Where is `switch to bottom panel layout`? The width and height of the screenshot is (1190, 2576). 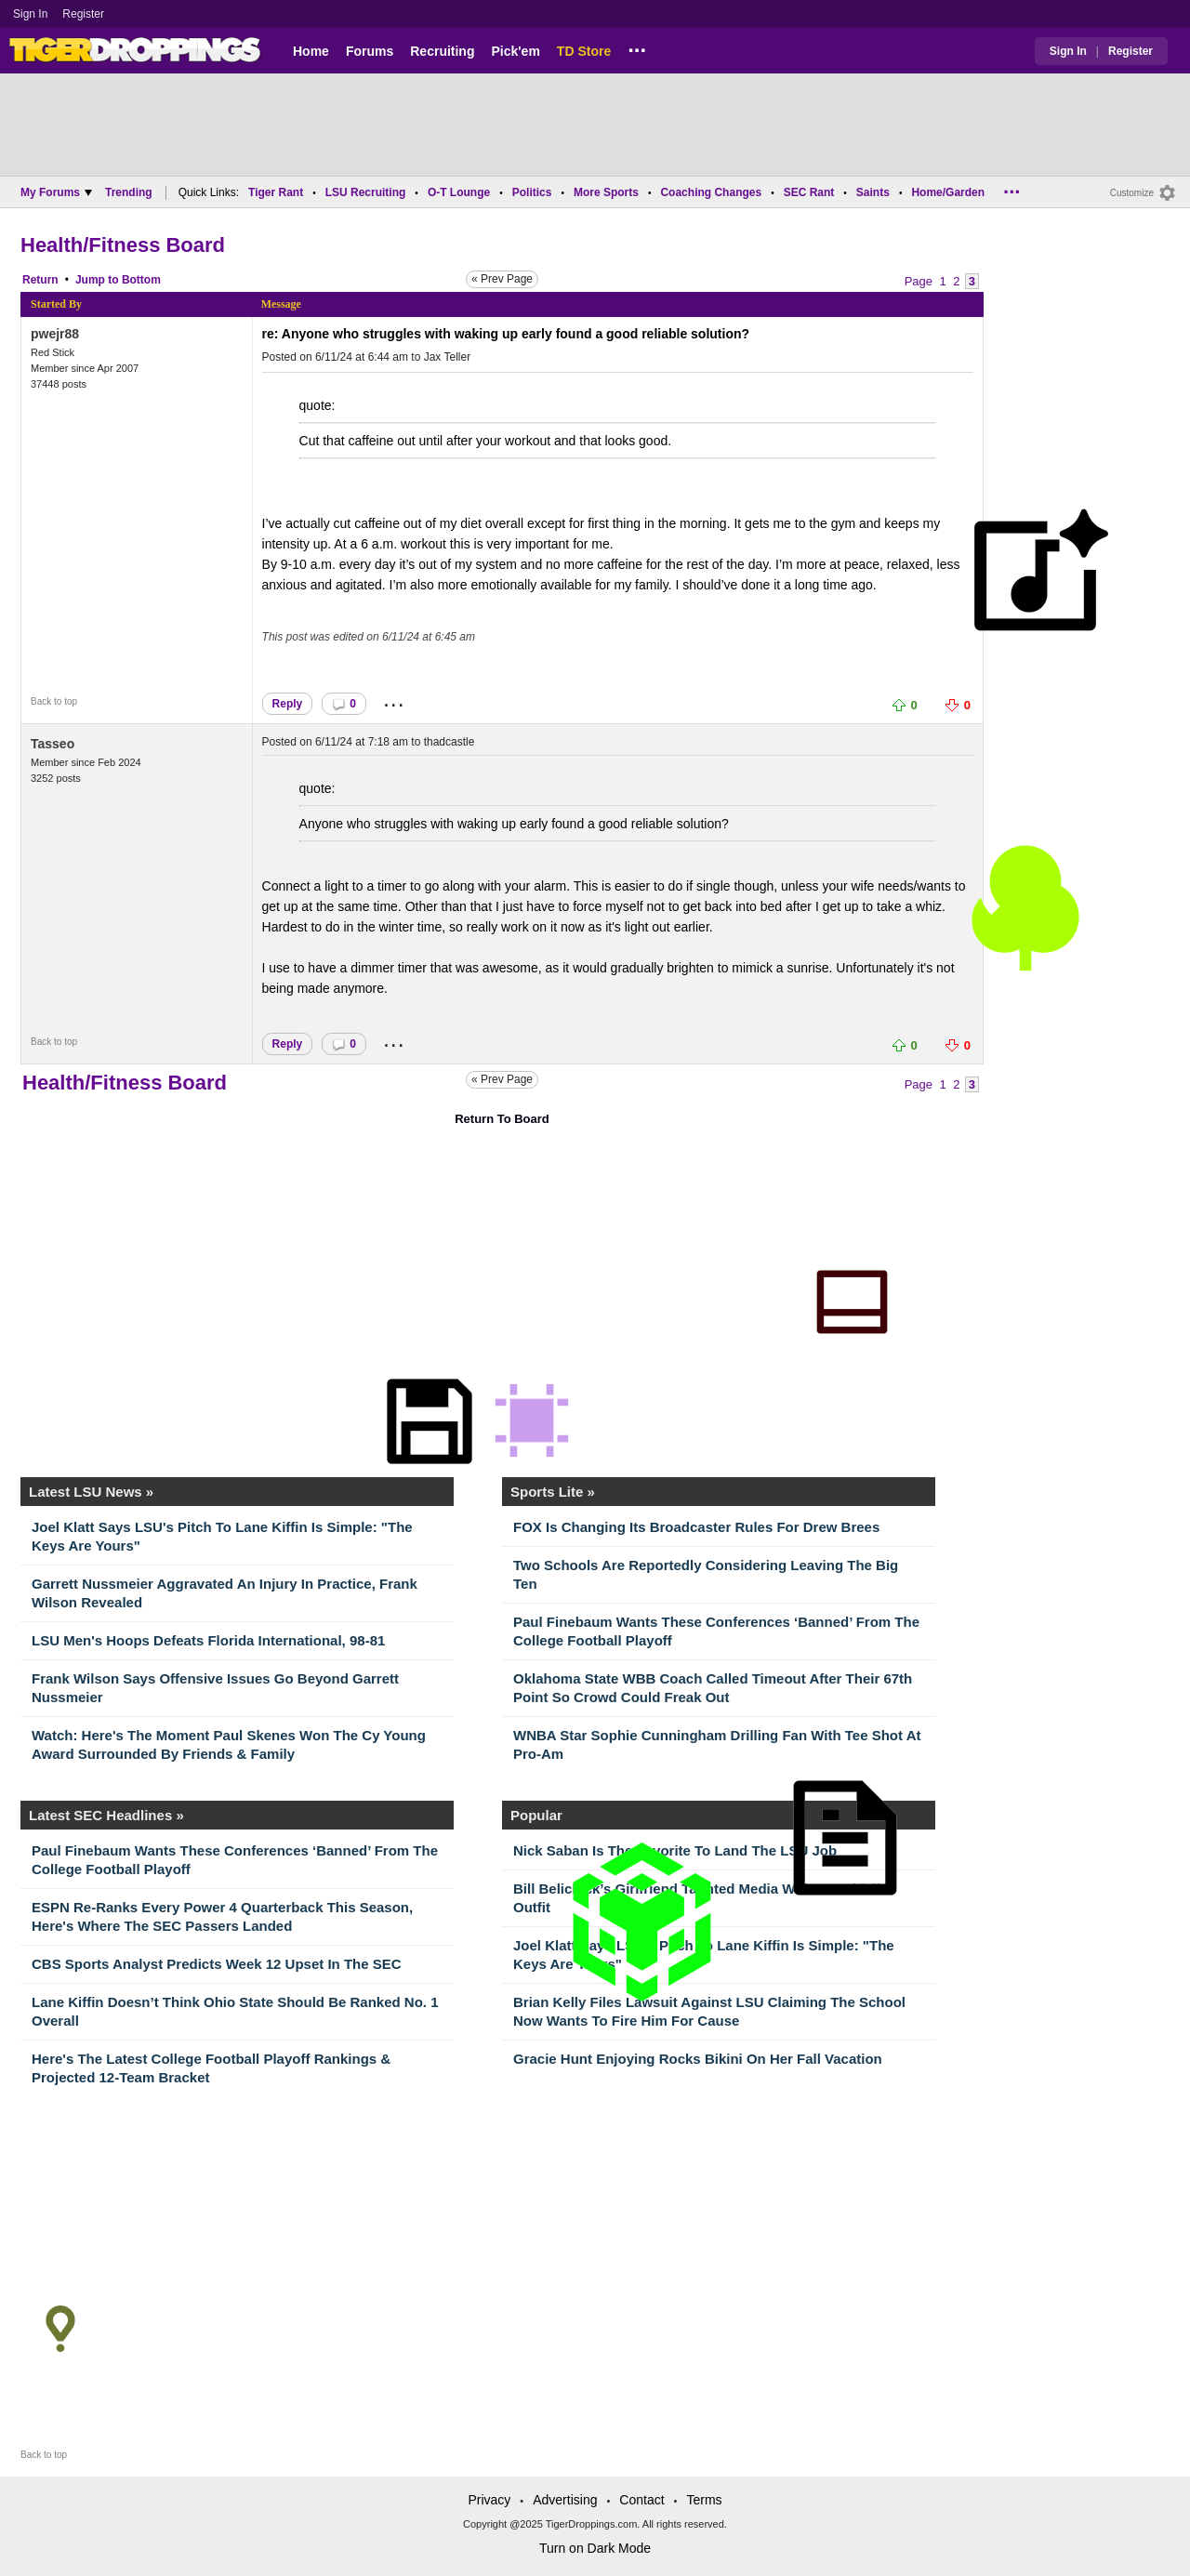
switch to bottom panel layout is located at coordinates (852, 1301).